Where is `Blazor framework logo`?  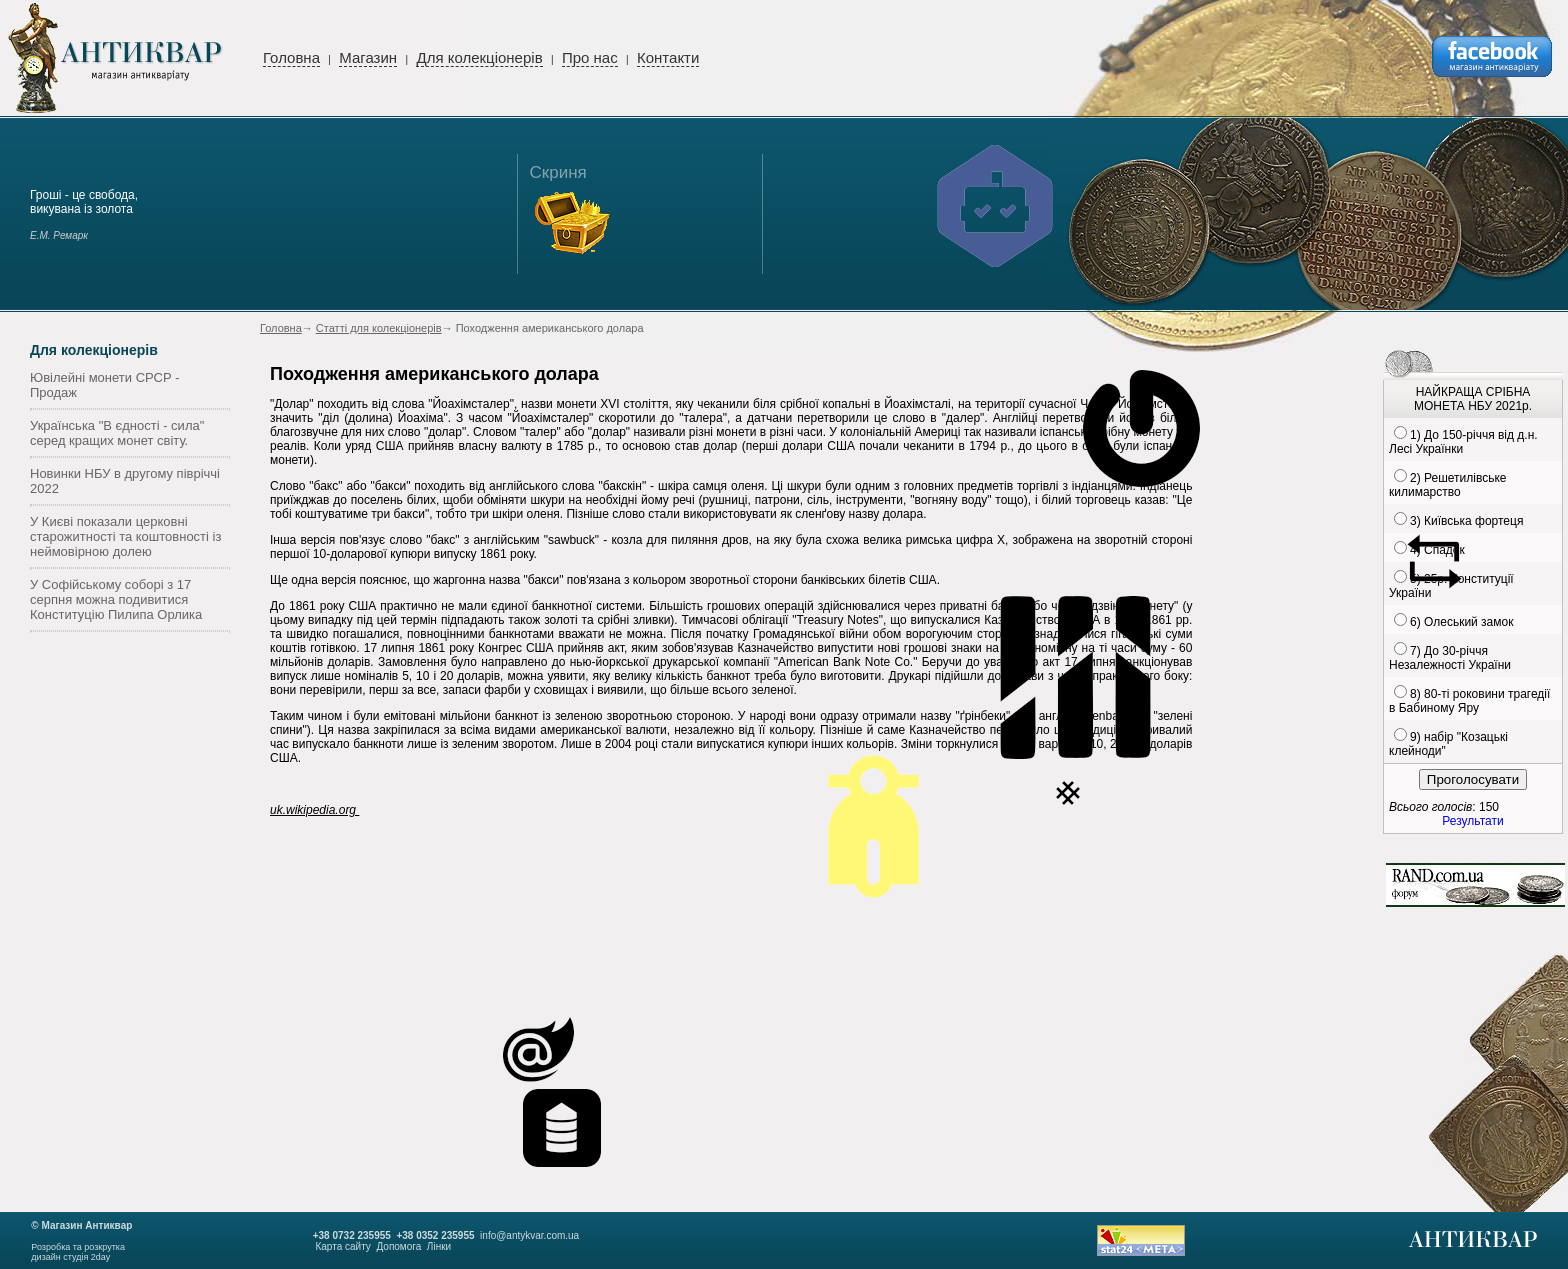
Blazor framework logo is located at coordinates (538, 1049).